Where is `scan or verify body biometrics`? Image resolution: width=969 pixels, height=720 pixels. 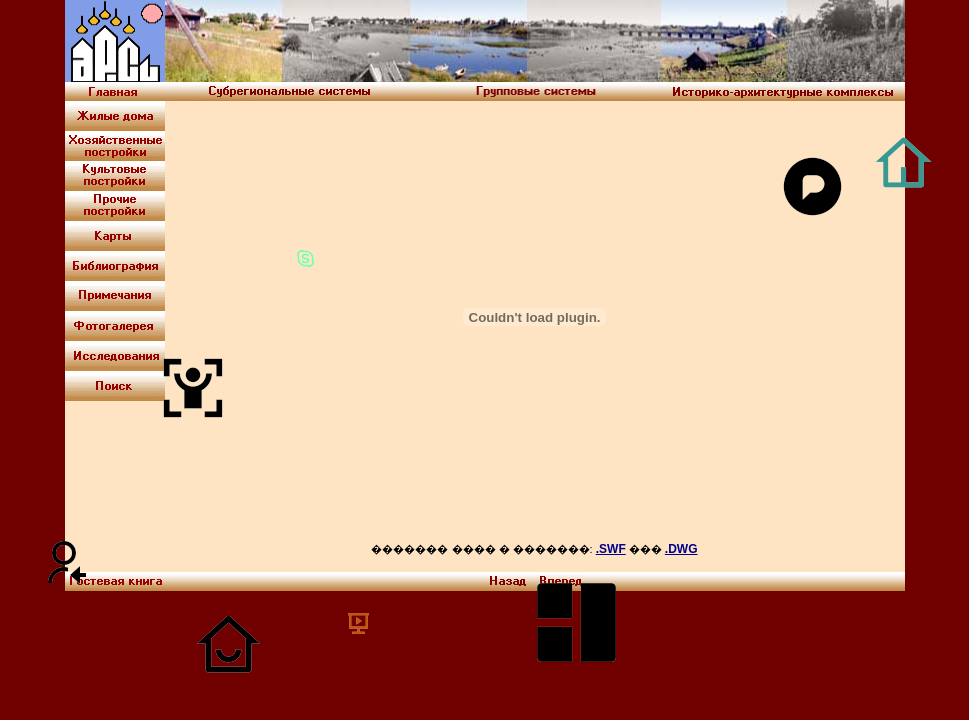
scan or verify body biometrics is located at coordinates (193, 388).